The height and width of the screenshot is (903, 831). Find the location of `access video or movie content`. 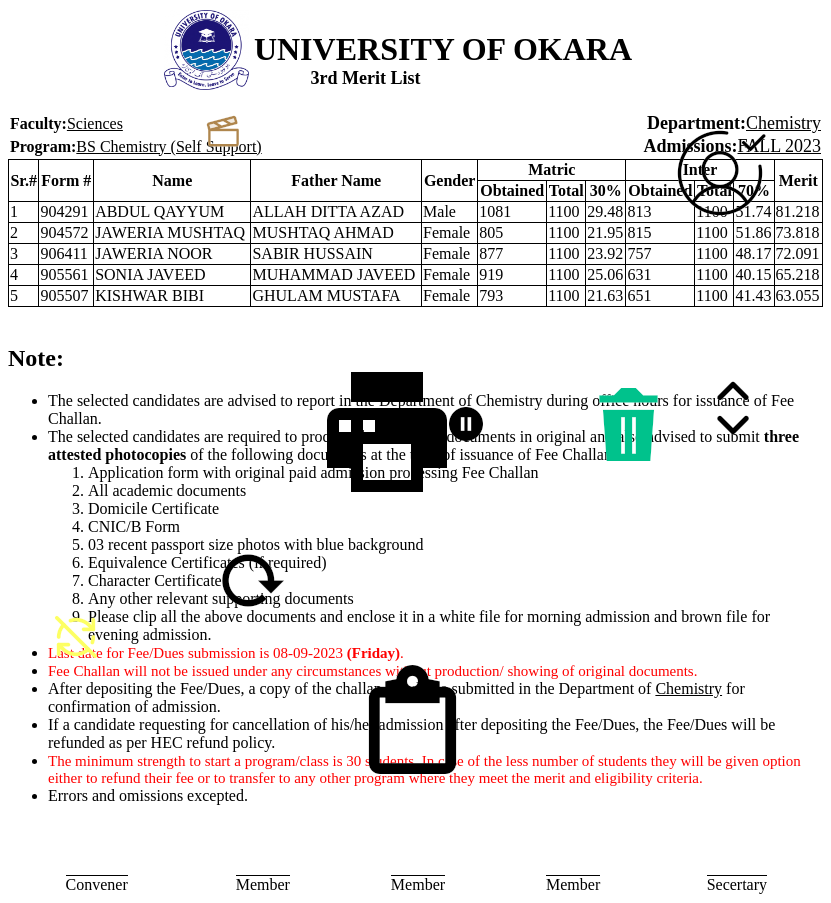

access video or movie content is located at coordinates (223, 132).